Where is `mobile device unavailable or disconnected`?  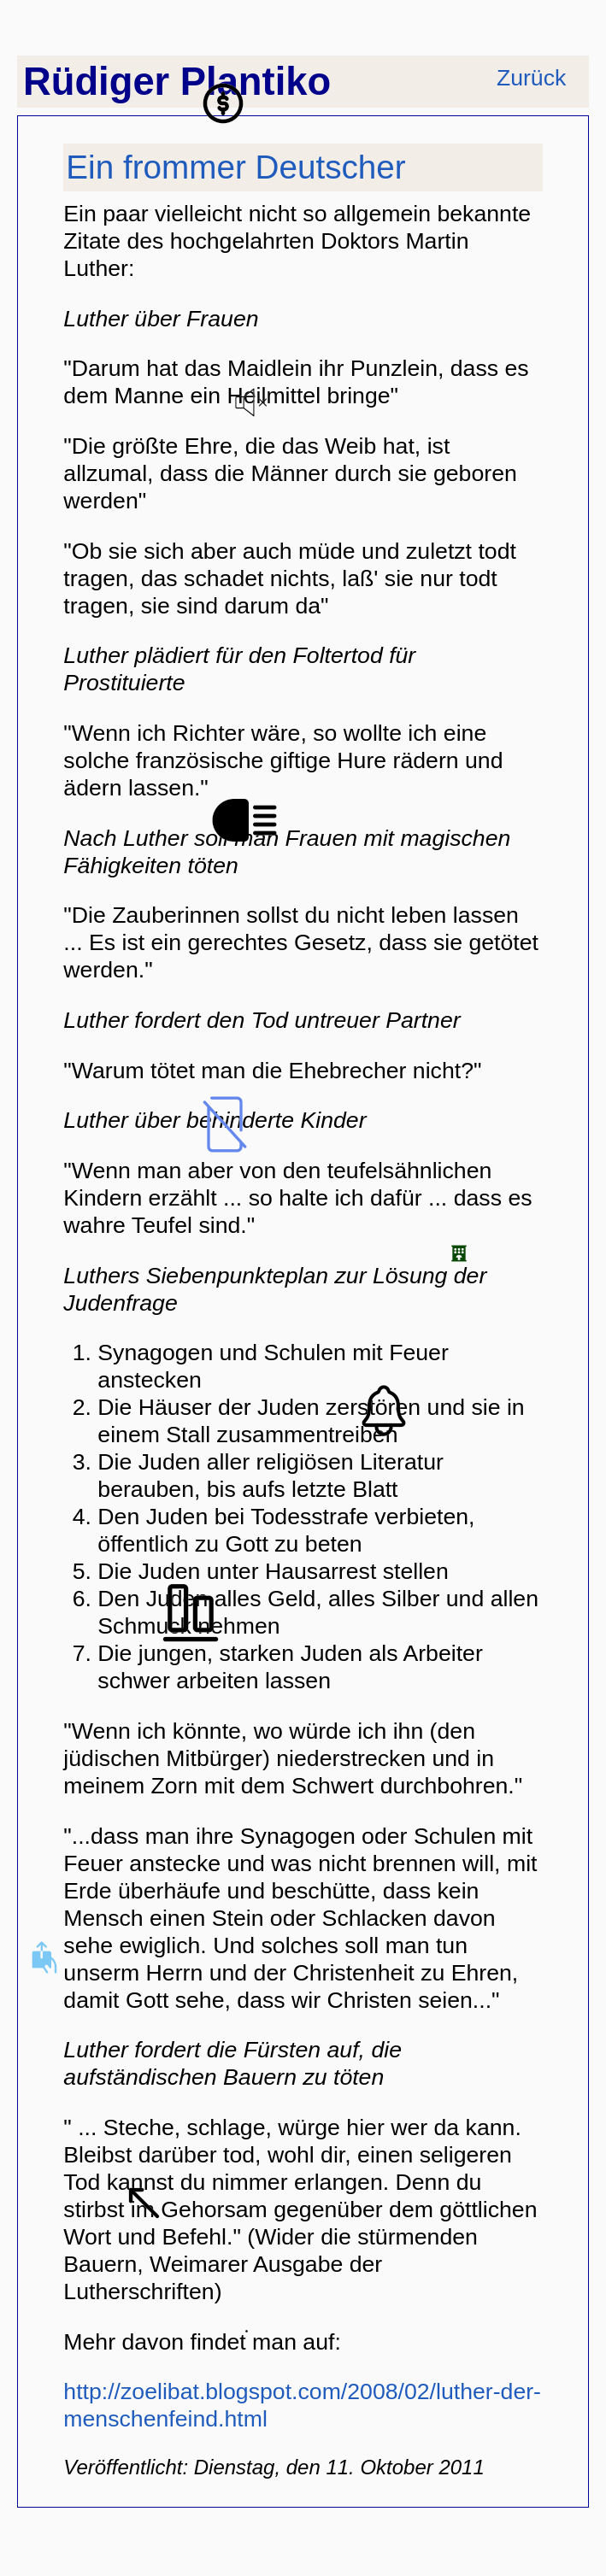
mobile device unavailable or disconnected is located at coordinates (225, 1124).